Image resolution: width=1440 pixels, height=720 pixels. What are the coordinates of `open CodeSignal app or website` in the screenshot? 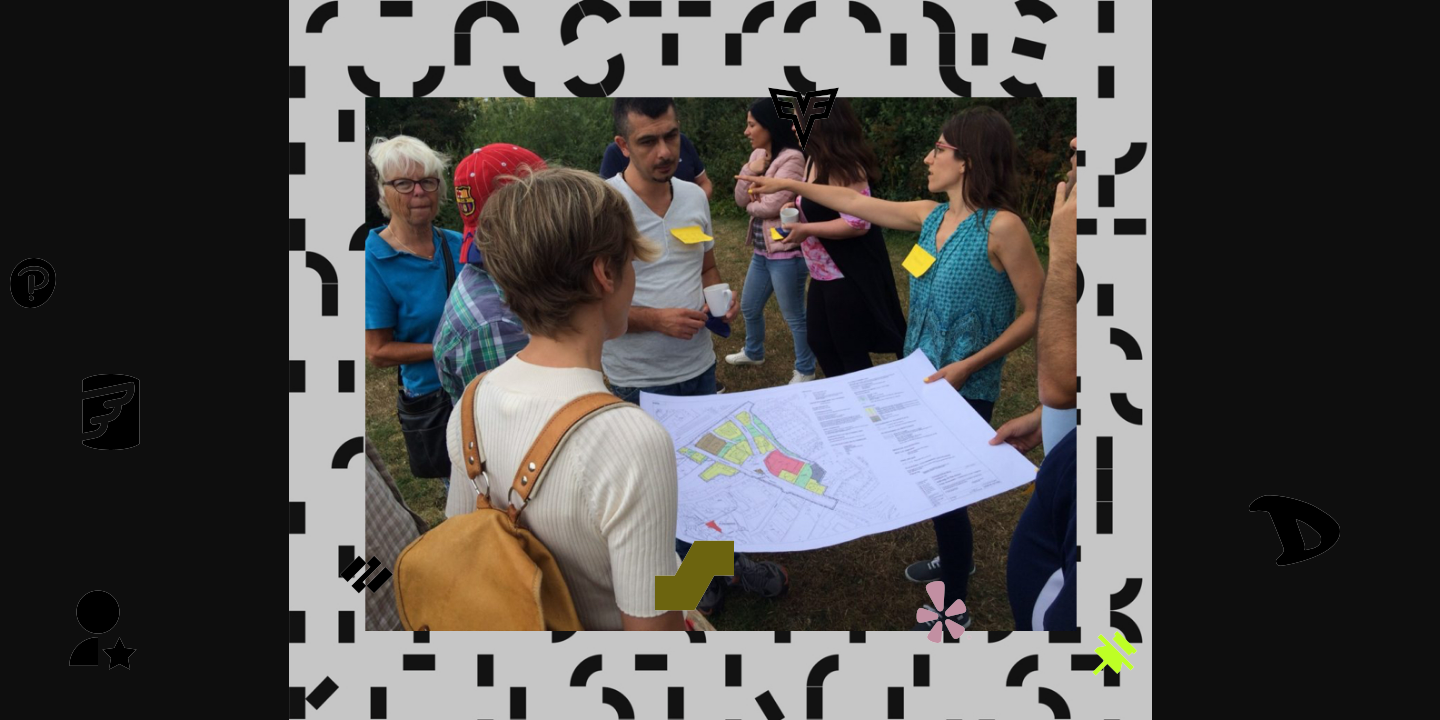 It's located at (803, 119).